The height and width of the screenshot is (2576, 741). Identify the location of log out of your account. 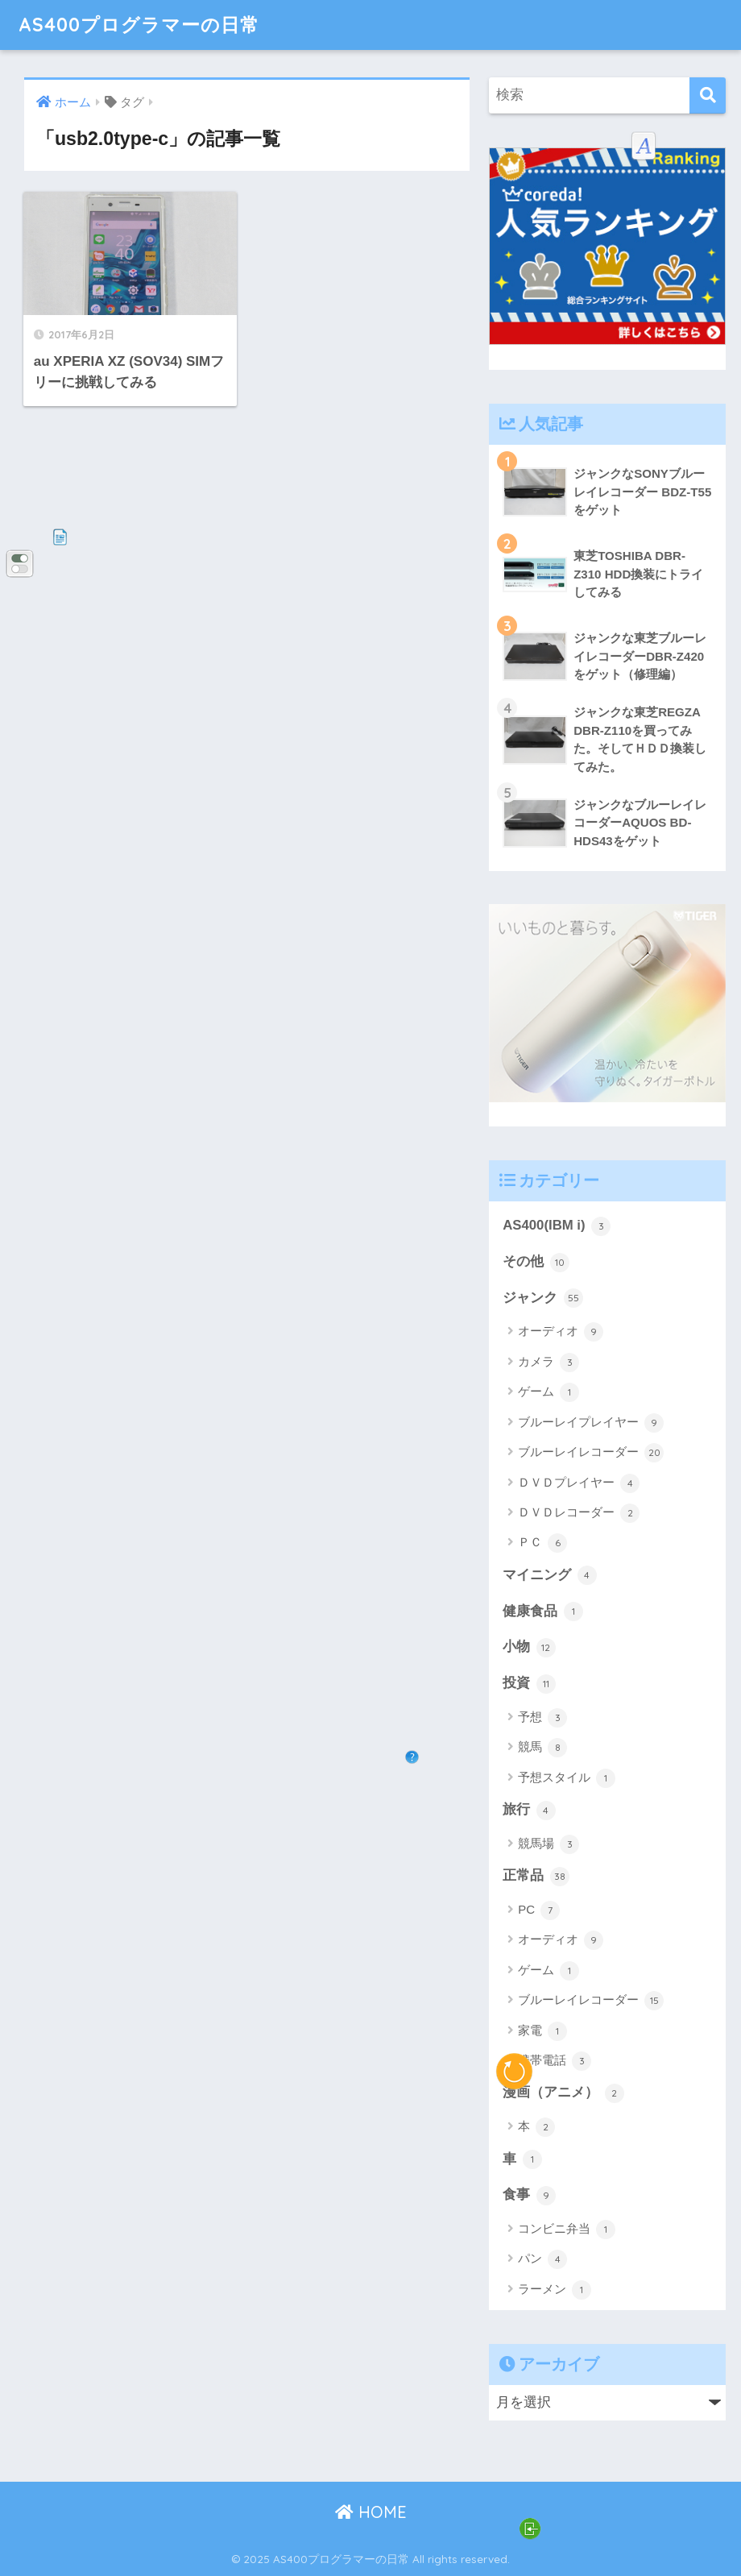
(530, 2528).